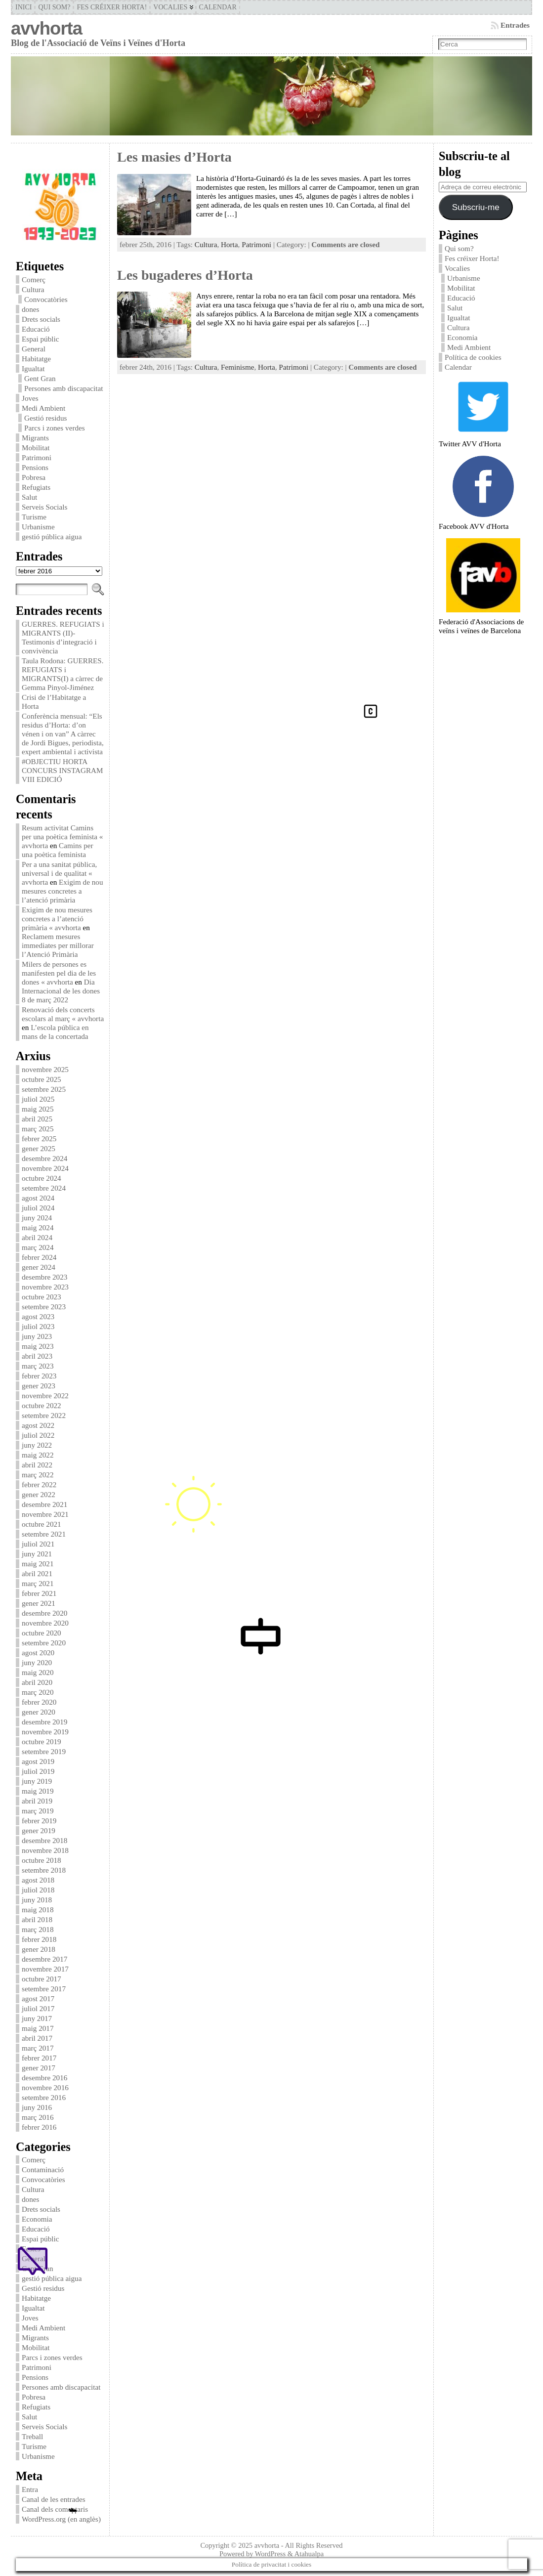 This screenshot has width=543, height=2576. Describe the element at coordinates (193, 1504) in the screenshot. I see `reduce screen brightness` at that location.